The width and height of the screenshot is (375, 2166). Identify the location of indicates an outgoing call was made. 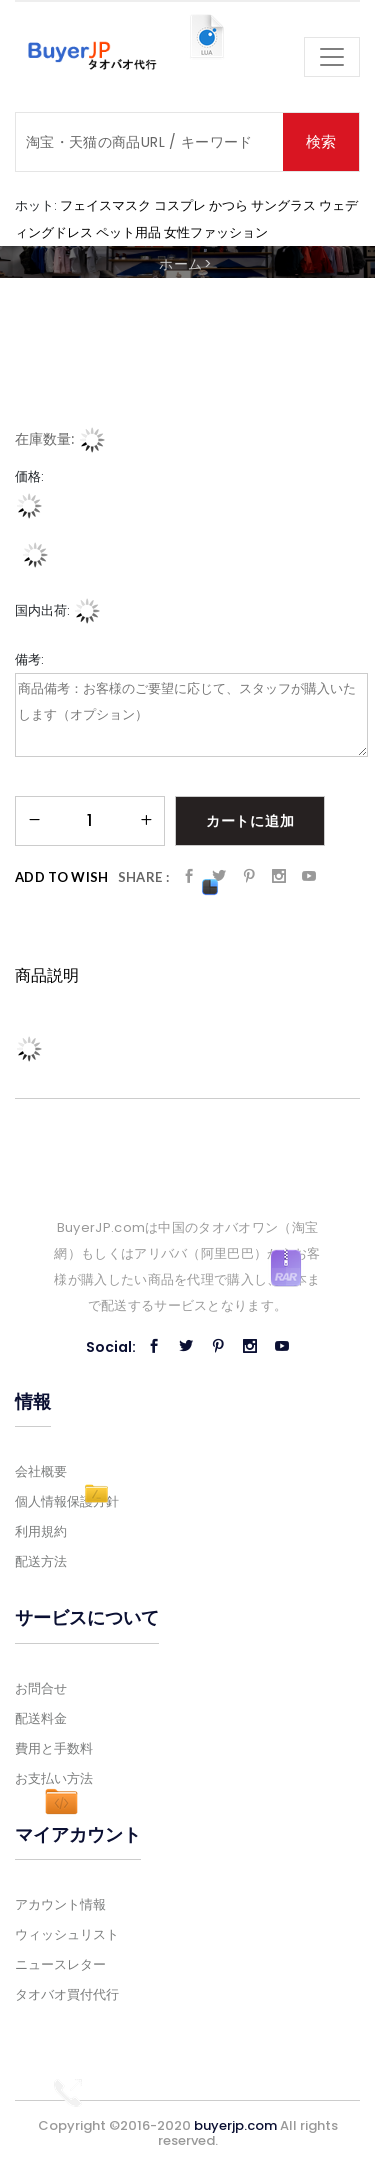
(68, 2093).